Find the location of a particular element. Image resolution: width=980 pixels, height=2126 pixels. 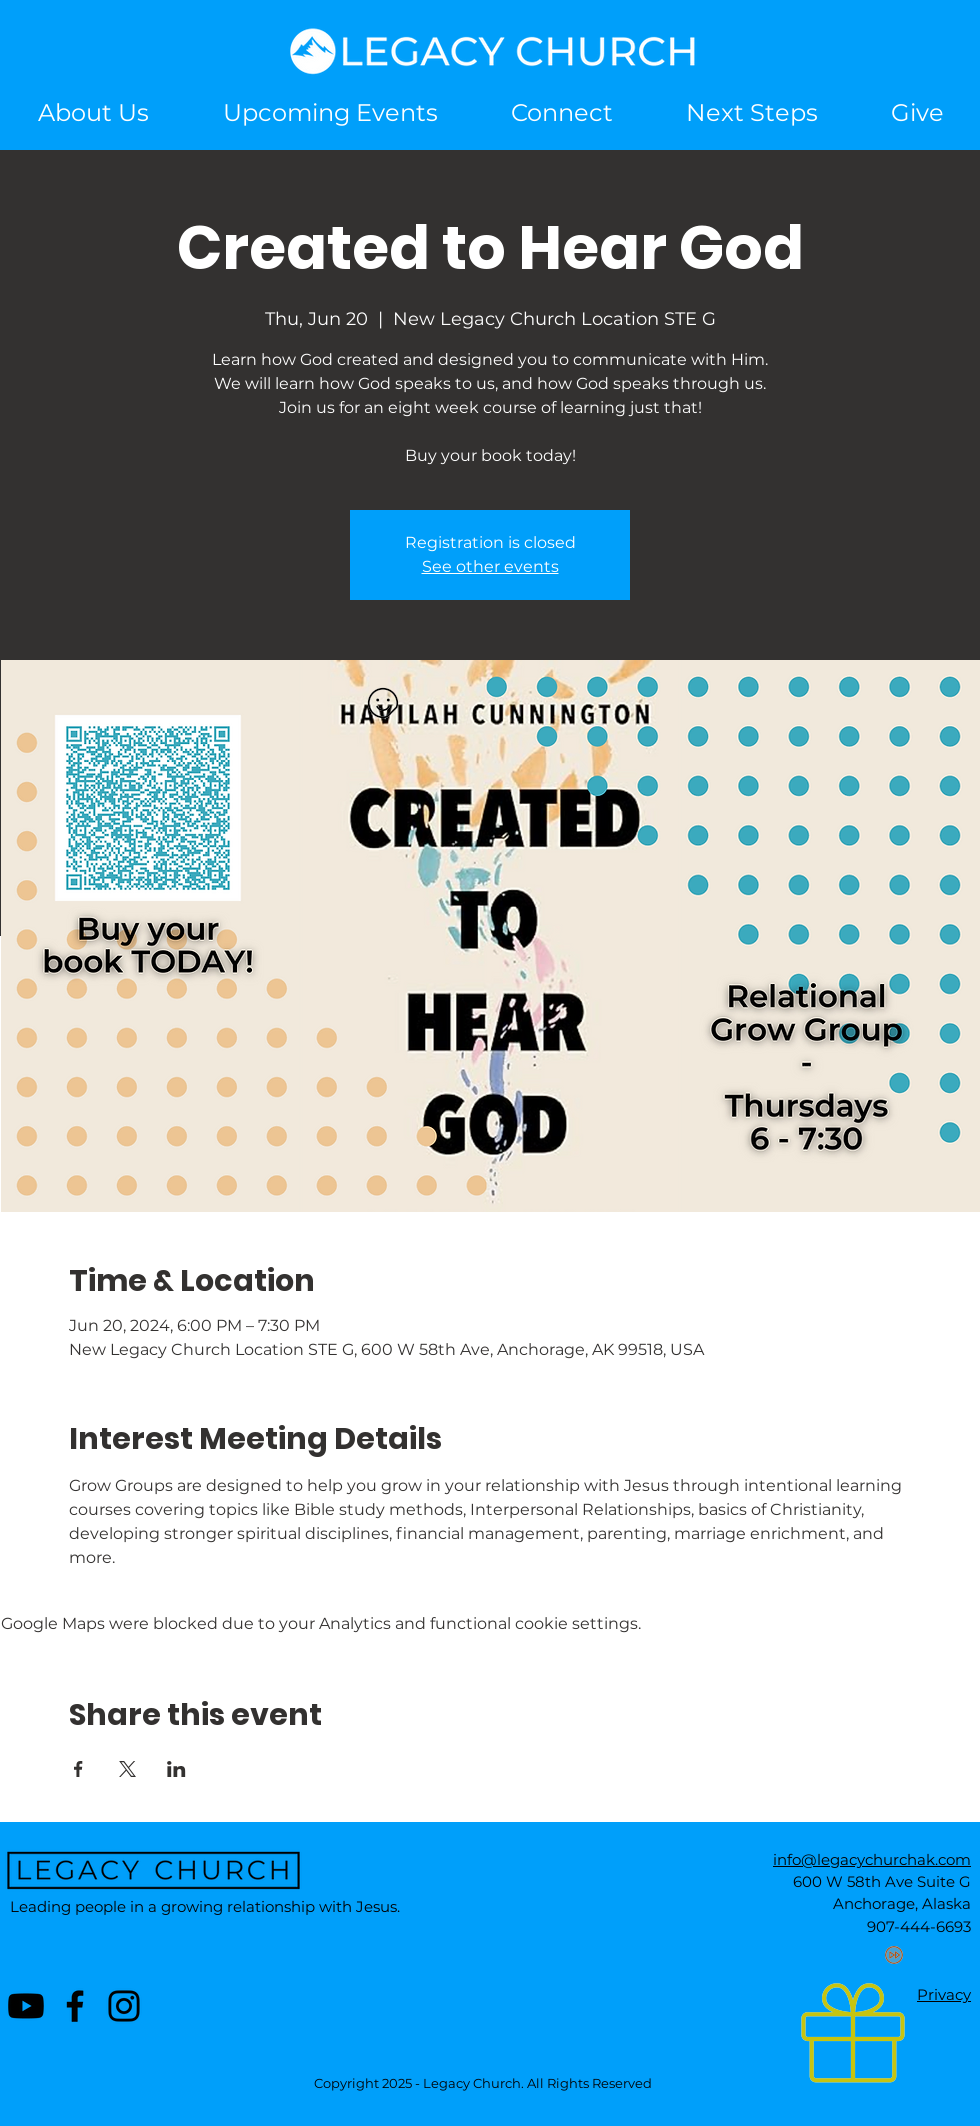

add a sticker to your message is located at coordinates (383, 703).